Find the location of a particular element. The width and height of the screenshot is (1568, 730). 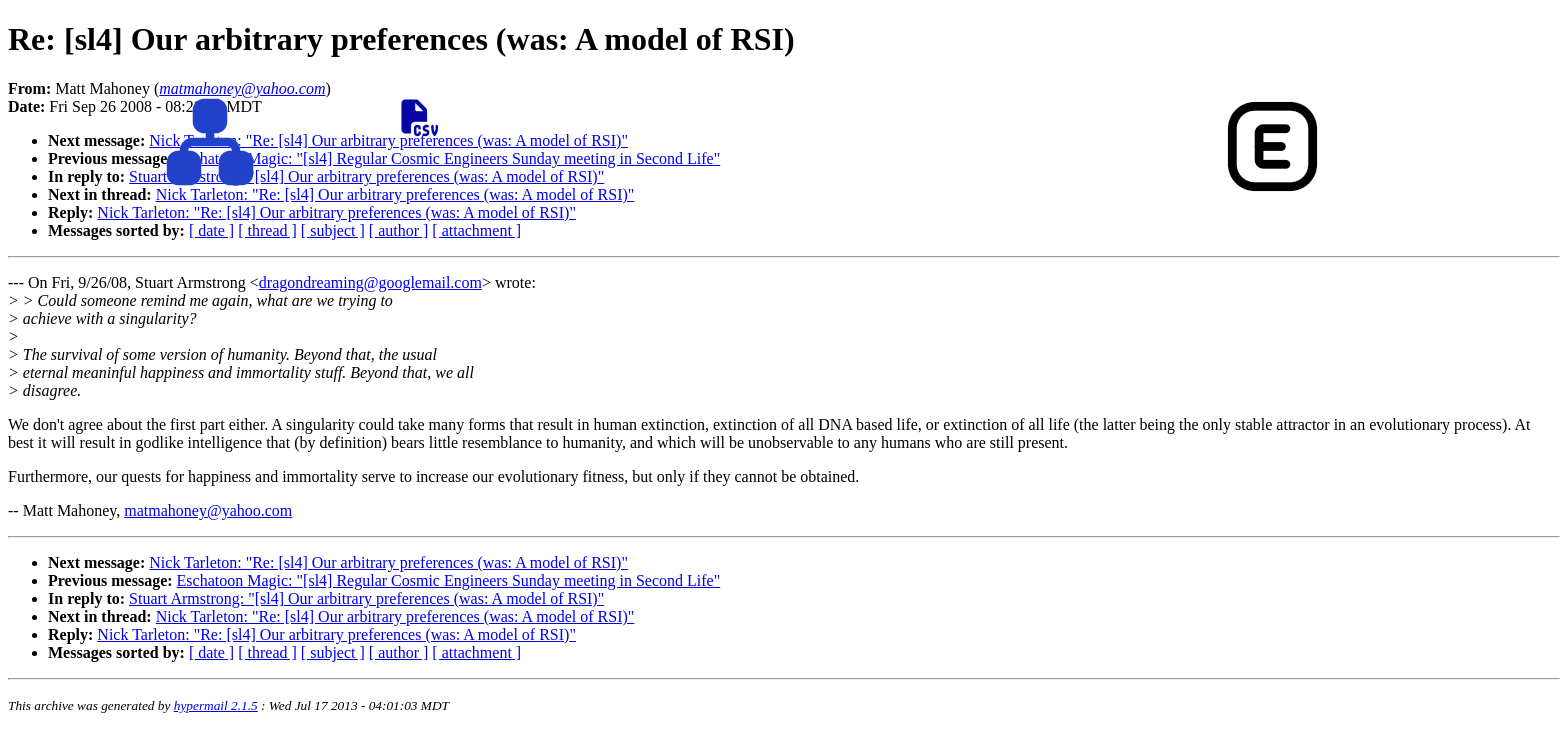

visit etsy store or marketplace is located at coordinates (1272, 146).